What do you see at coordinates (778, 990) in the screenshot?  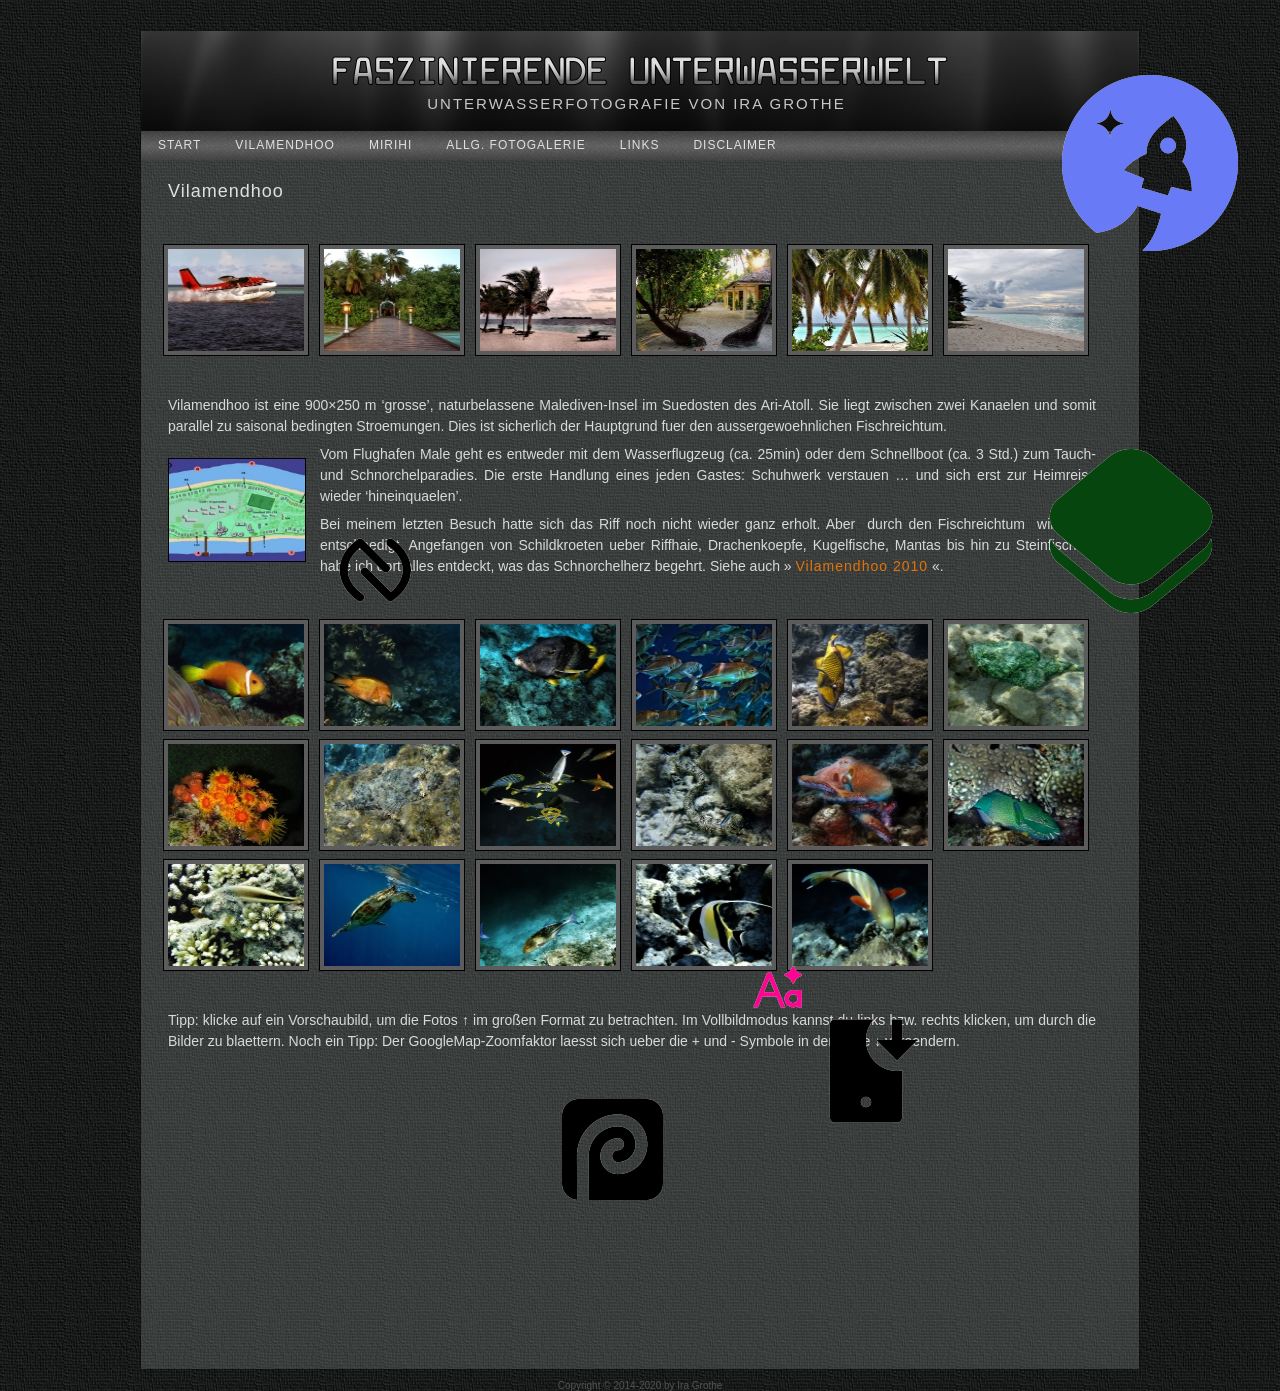 I see `adjust text size with AI assistance` at bounding box center [778, 990].